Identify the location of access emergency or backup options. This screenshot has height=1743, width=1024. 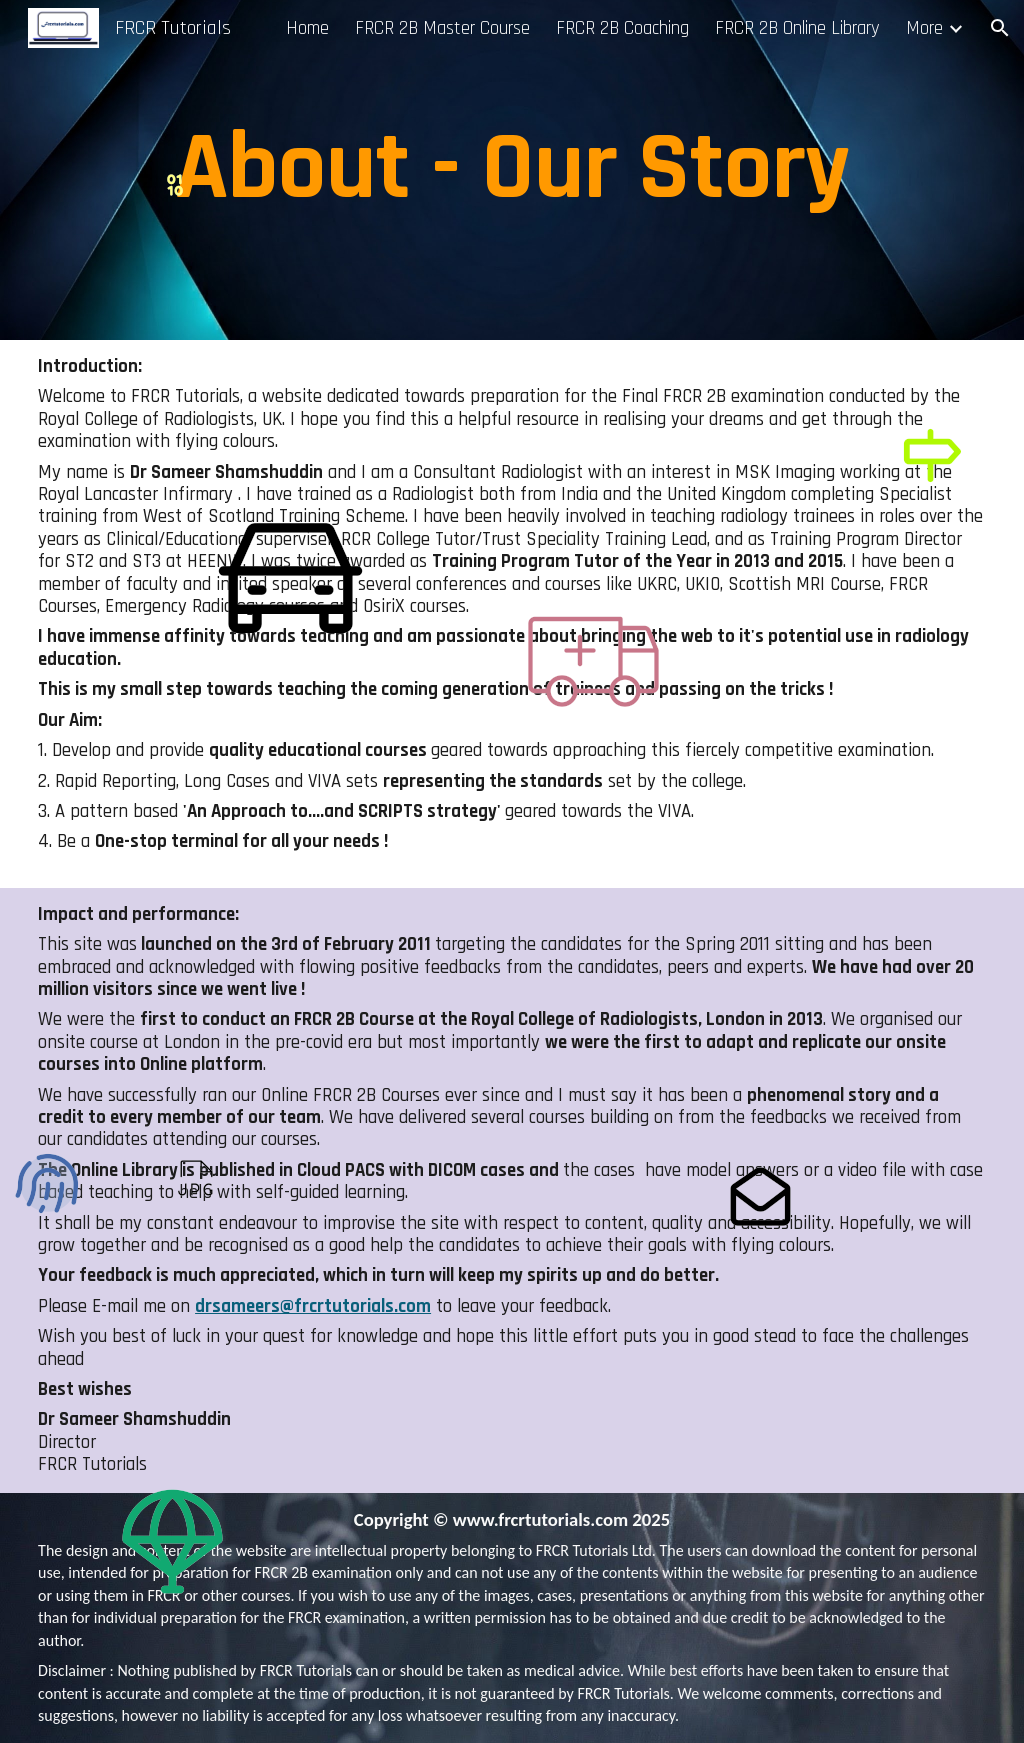
(172, 1543).